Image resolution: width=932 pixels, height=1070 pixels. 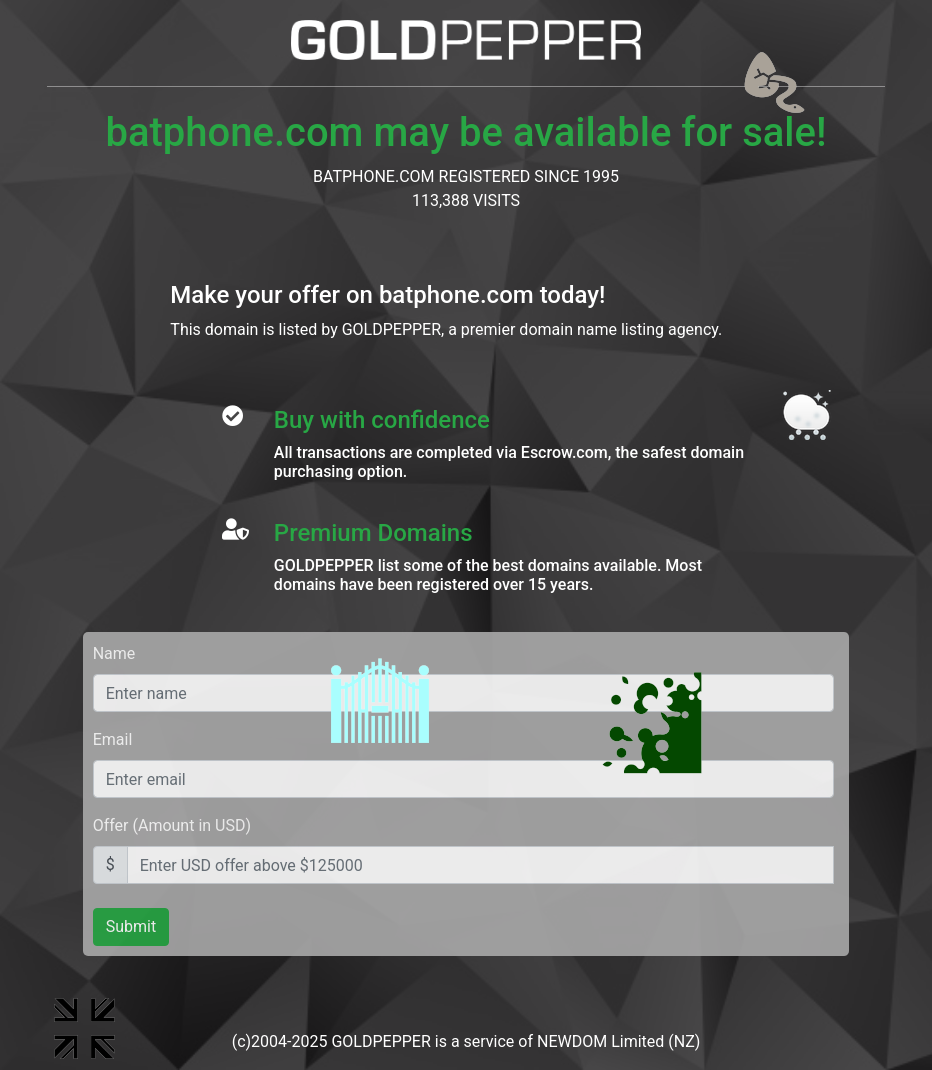 What do you see at coordinates (380, 694) in the screenshot?
I see `enter a gated area or level` at bounding box center [380, 694].